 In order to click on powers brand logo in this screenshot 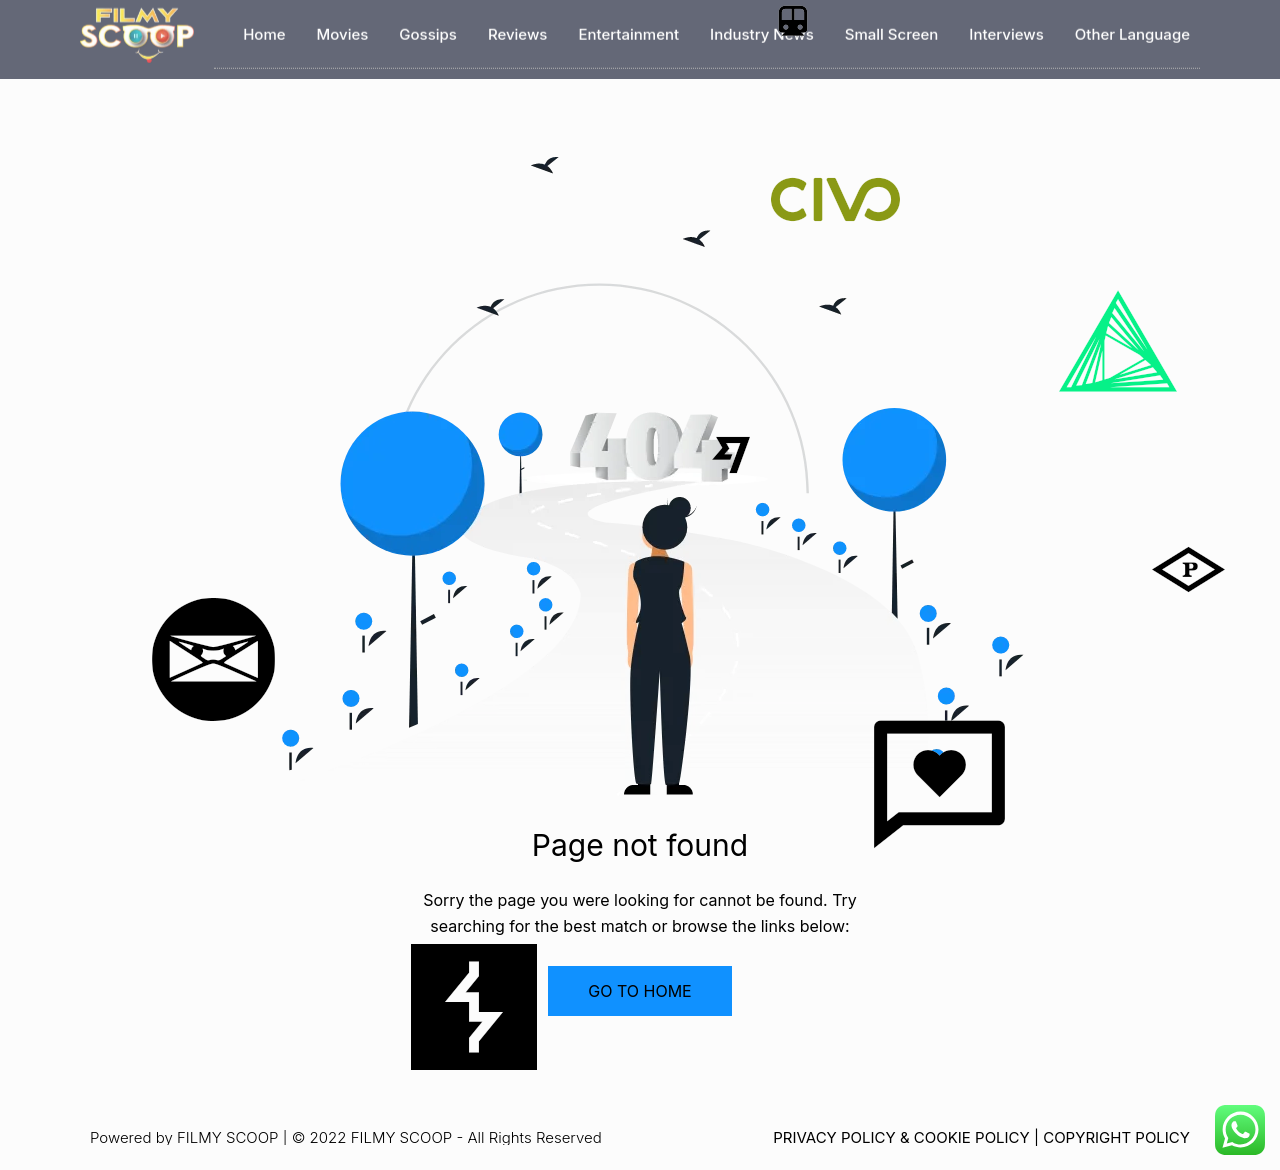, I will do `click(1188, 569)`.